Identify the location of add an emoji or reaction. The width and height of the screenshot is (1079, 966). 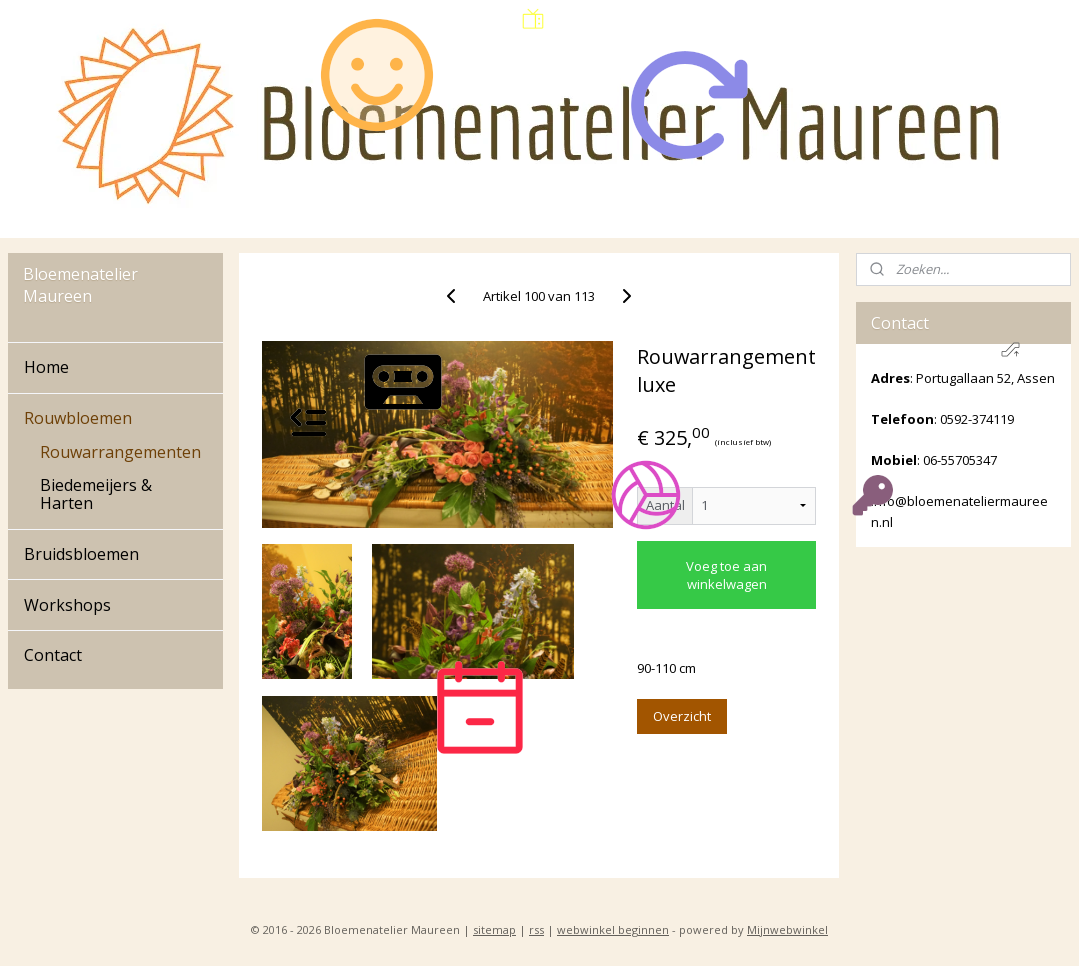
(377, 75).